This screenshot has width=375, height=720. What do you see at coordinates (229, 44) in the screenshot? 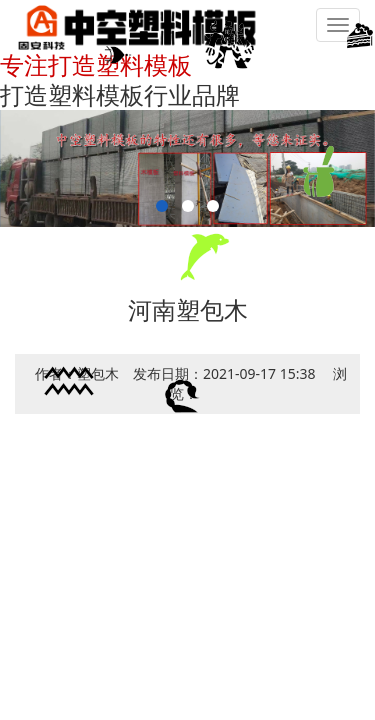
I see `select shambling mound creature or enemy type` at bounding box center [229, 44].